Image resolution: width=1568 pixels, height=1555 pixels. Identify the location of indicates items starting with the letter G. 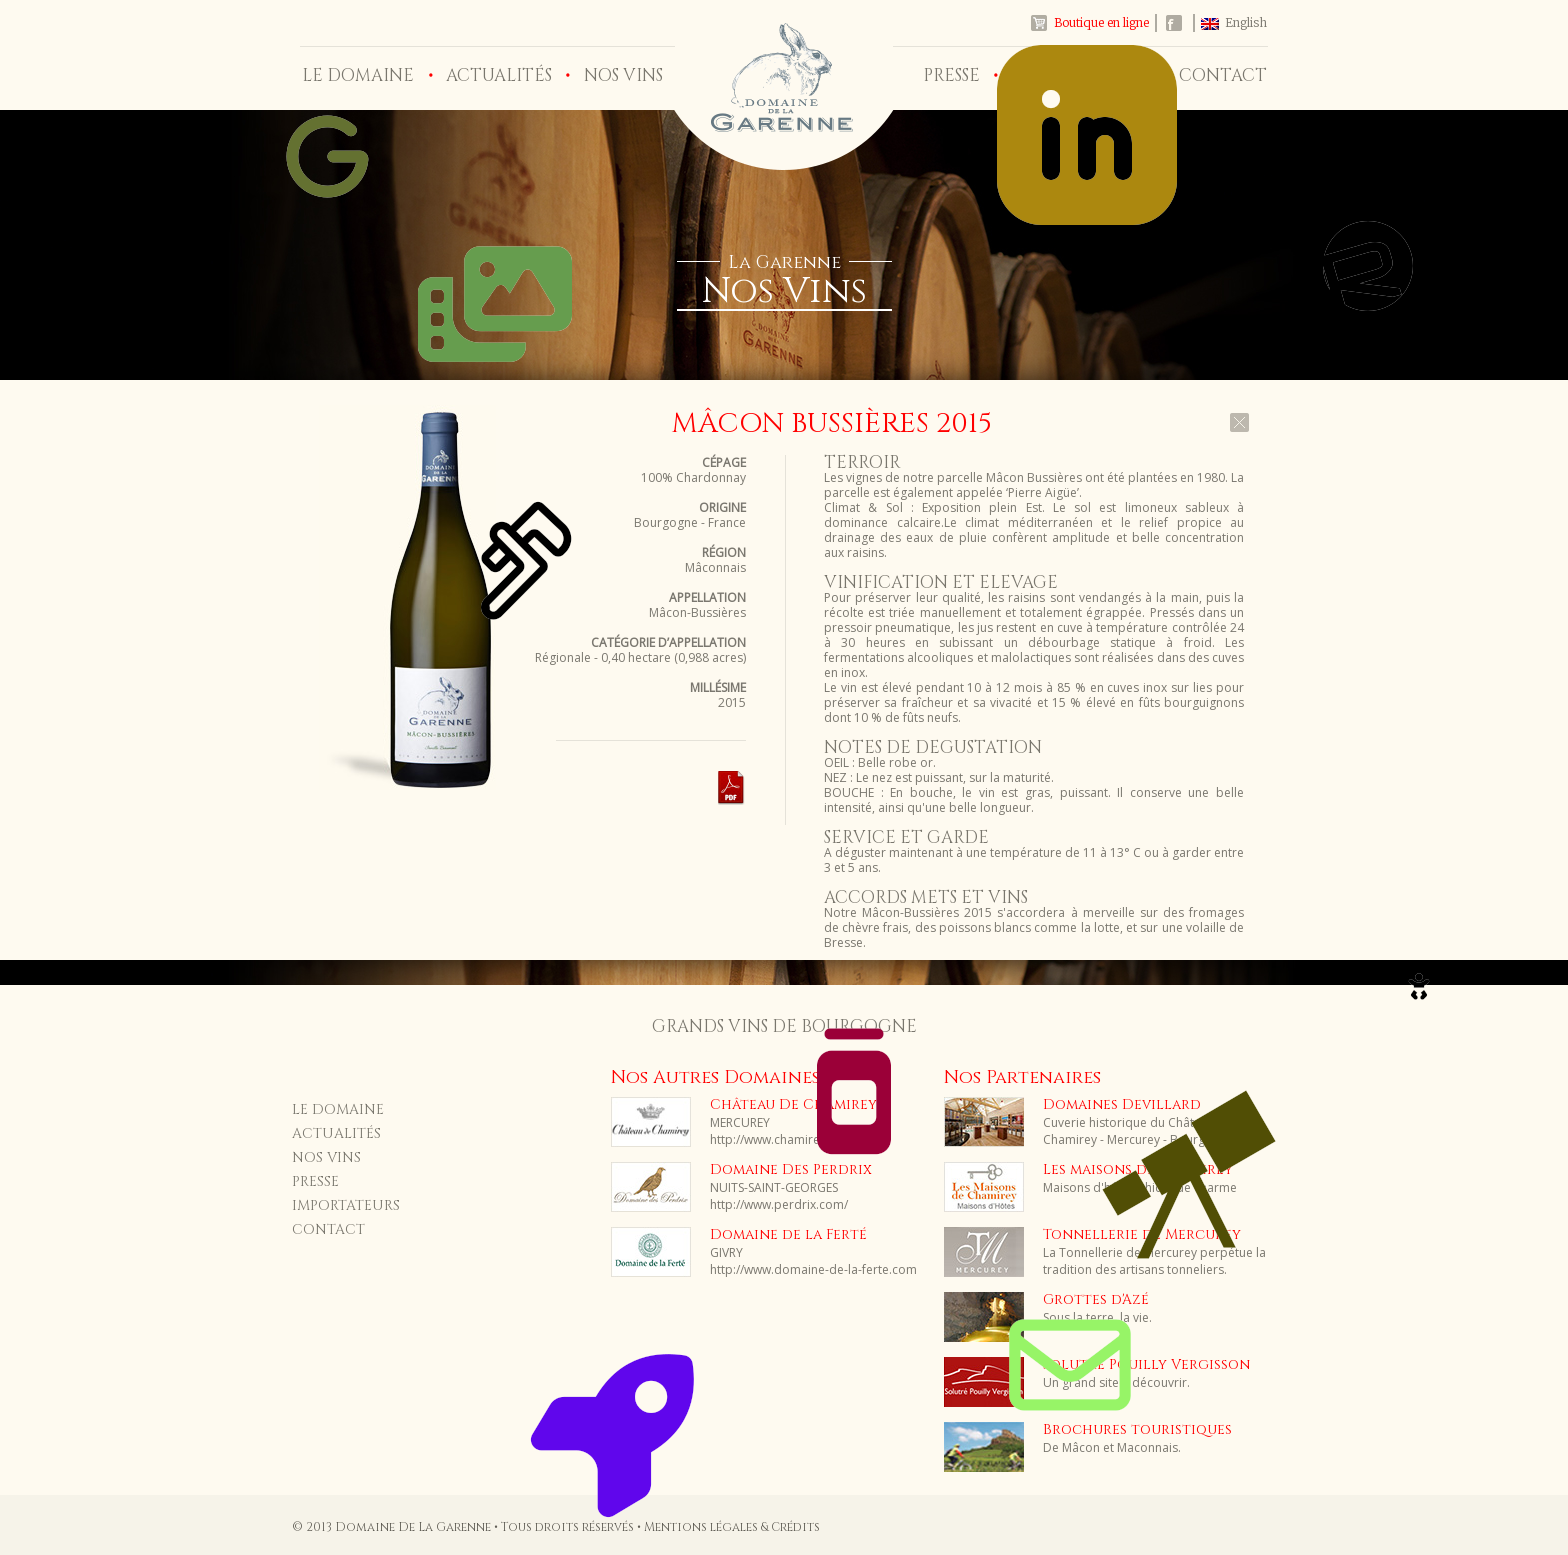
(327, 156).